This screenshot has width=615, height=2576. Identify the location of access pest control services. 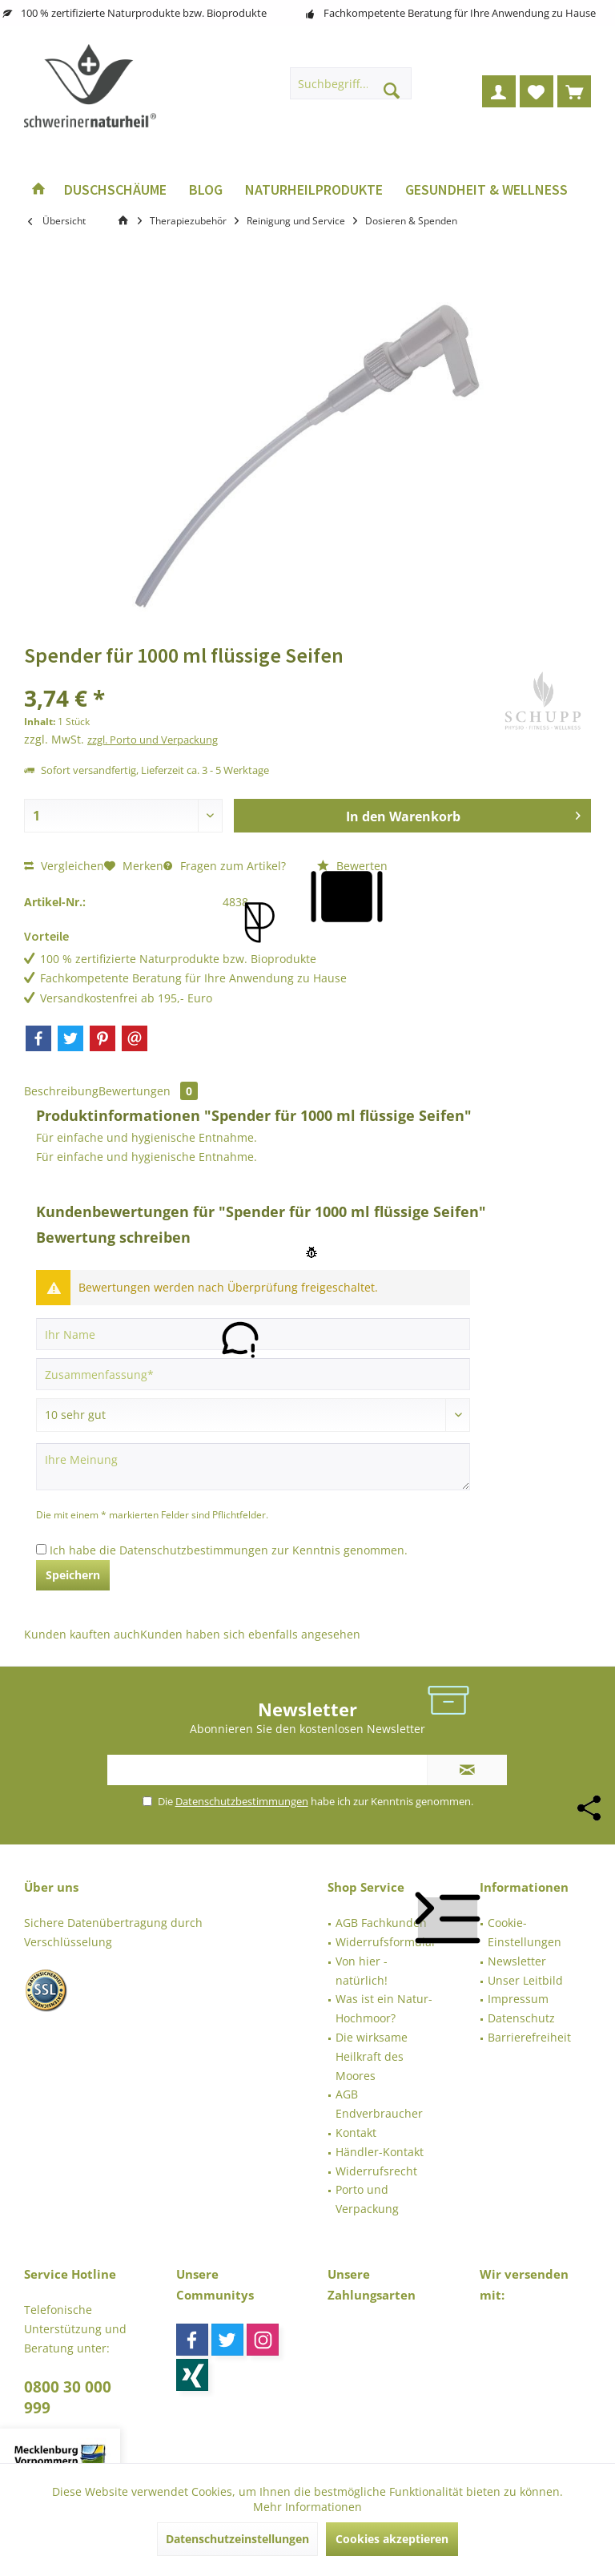
(312, 1252).